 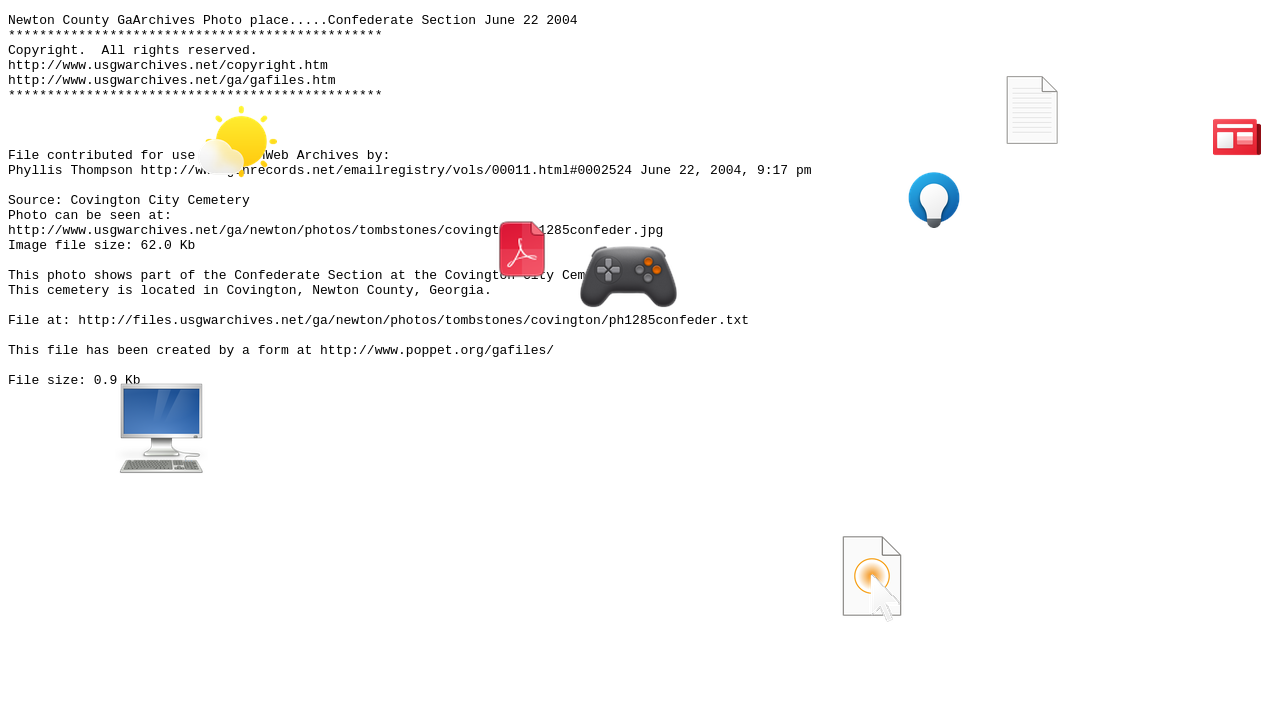 I want to click on open the news app, so click(x=1237, y=137).